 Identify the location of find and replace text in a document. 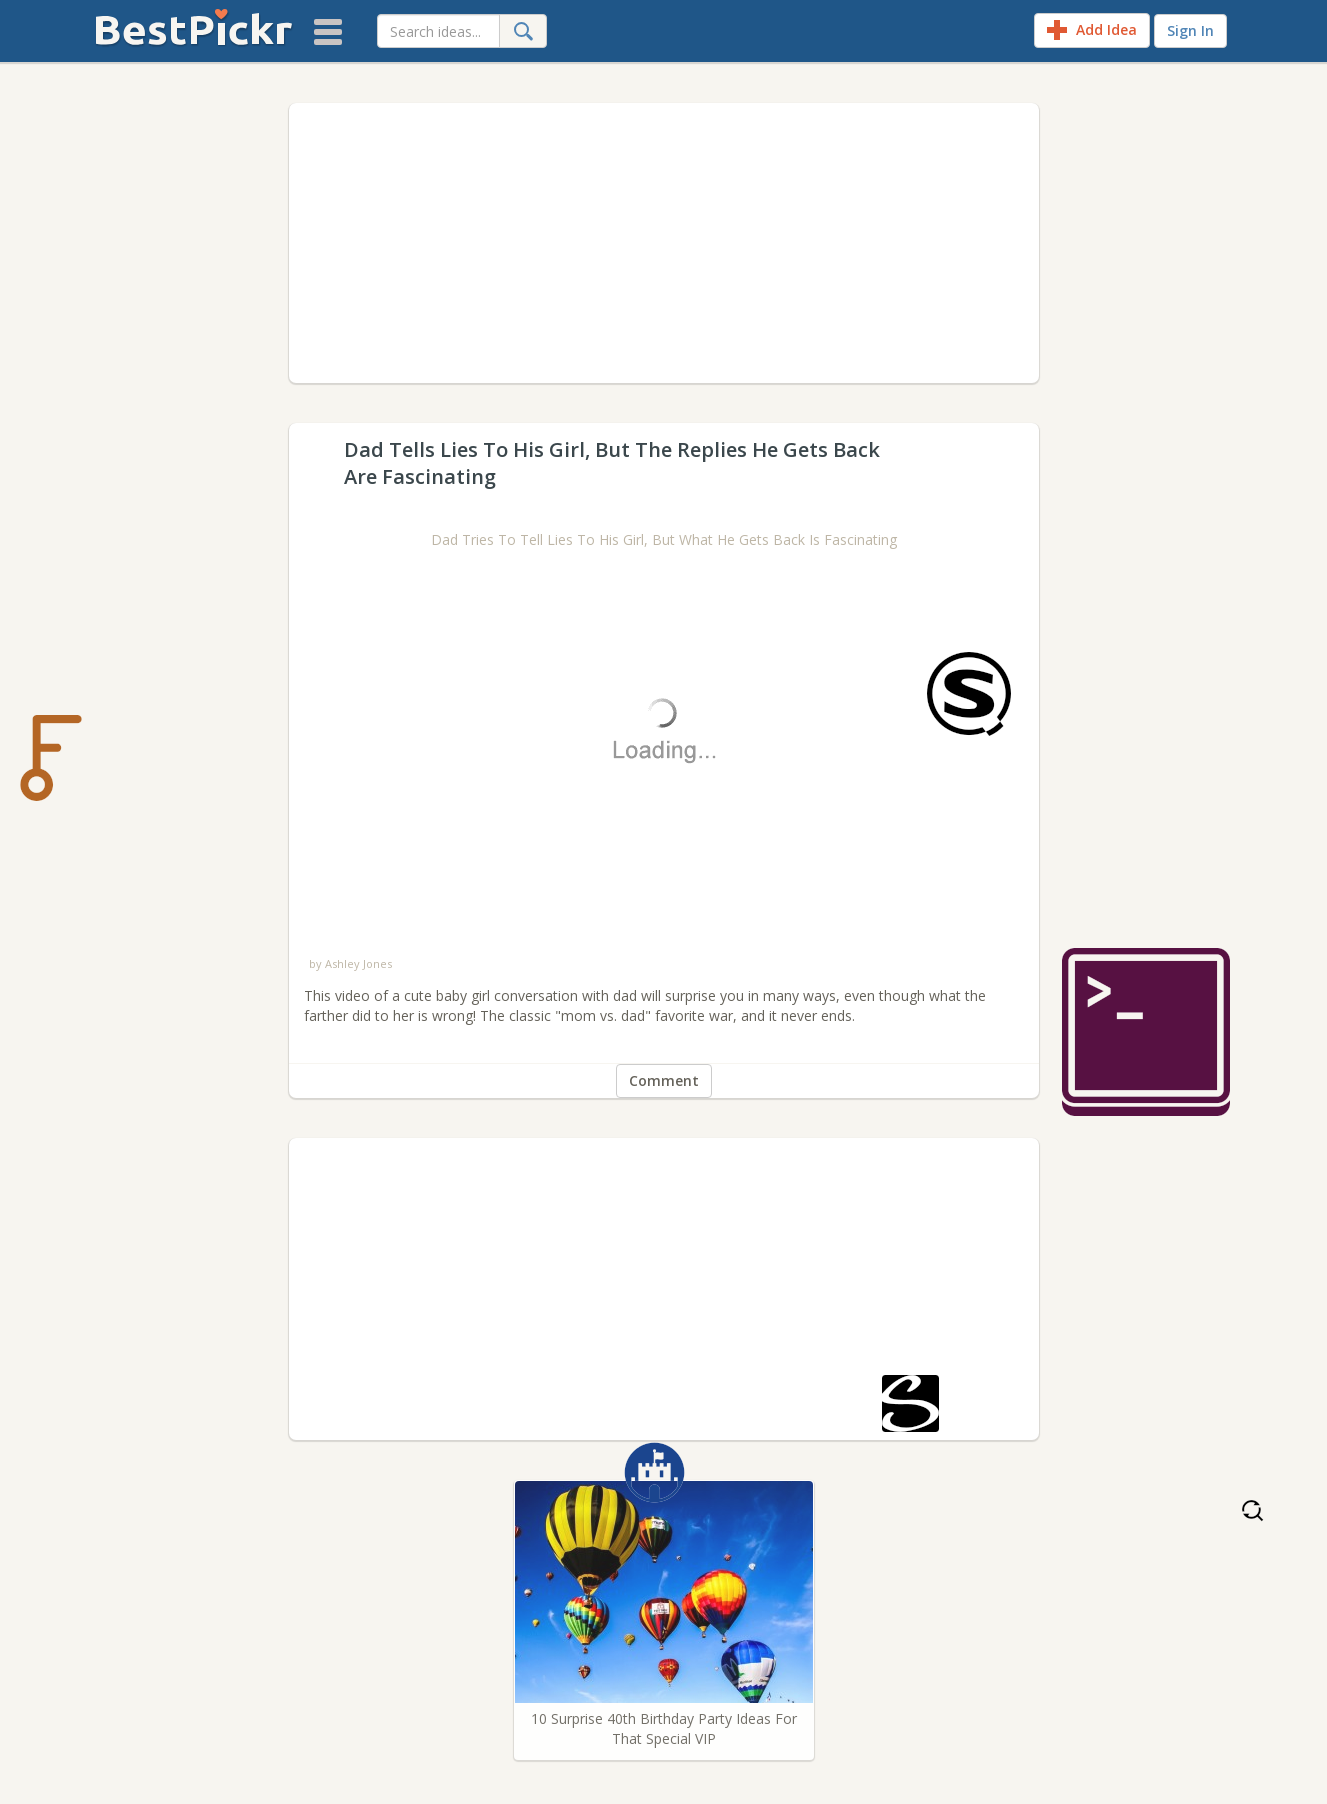
(1252, 1510).